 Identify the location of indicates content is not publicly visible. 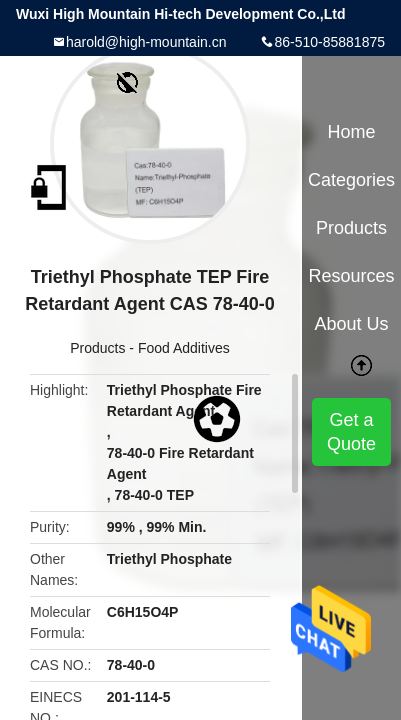
(127, 82).